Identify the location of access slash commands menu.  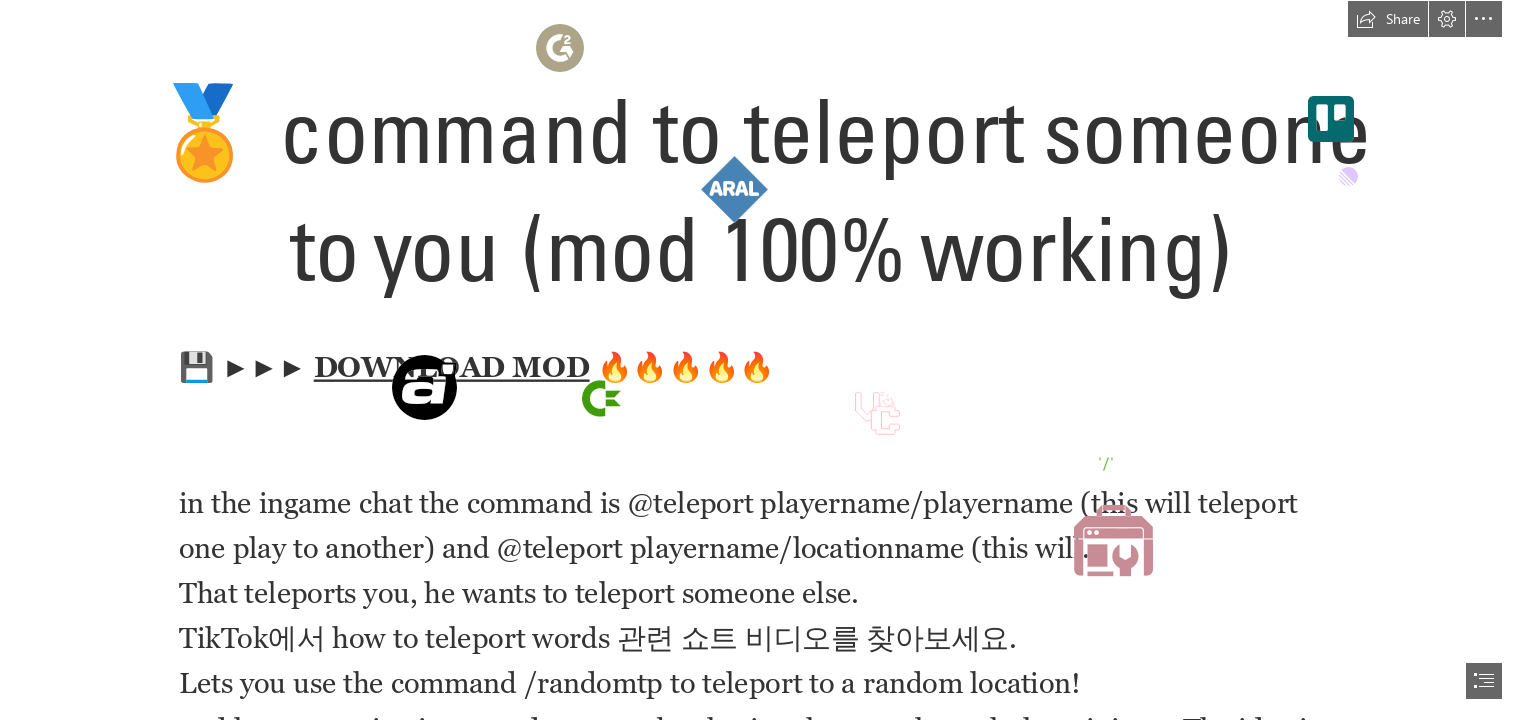
(1106, 464).